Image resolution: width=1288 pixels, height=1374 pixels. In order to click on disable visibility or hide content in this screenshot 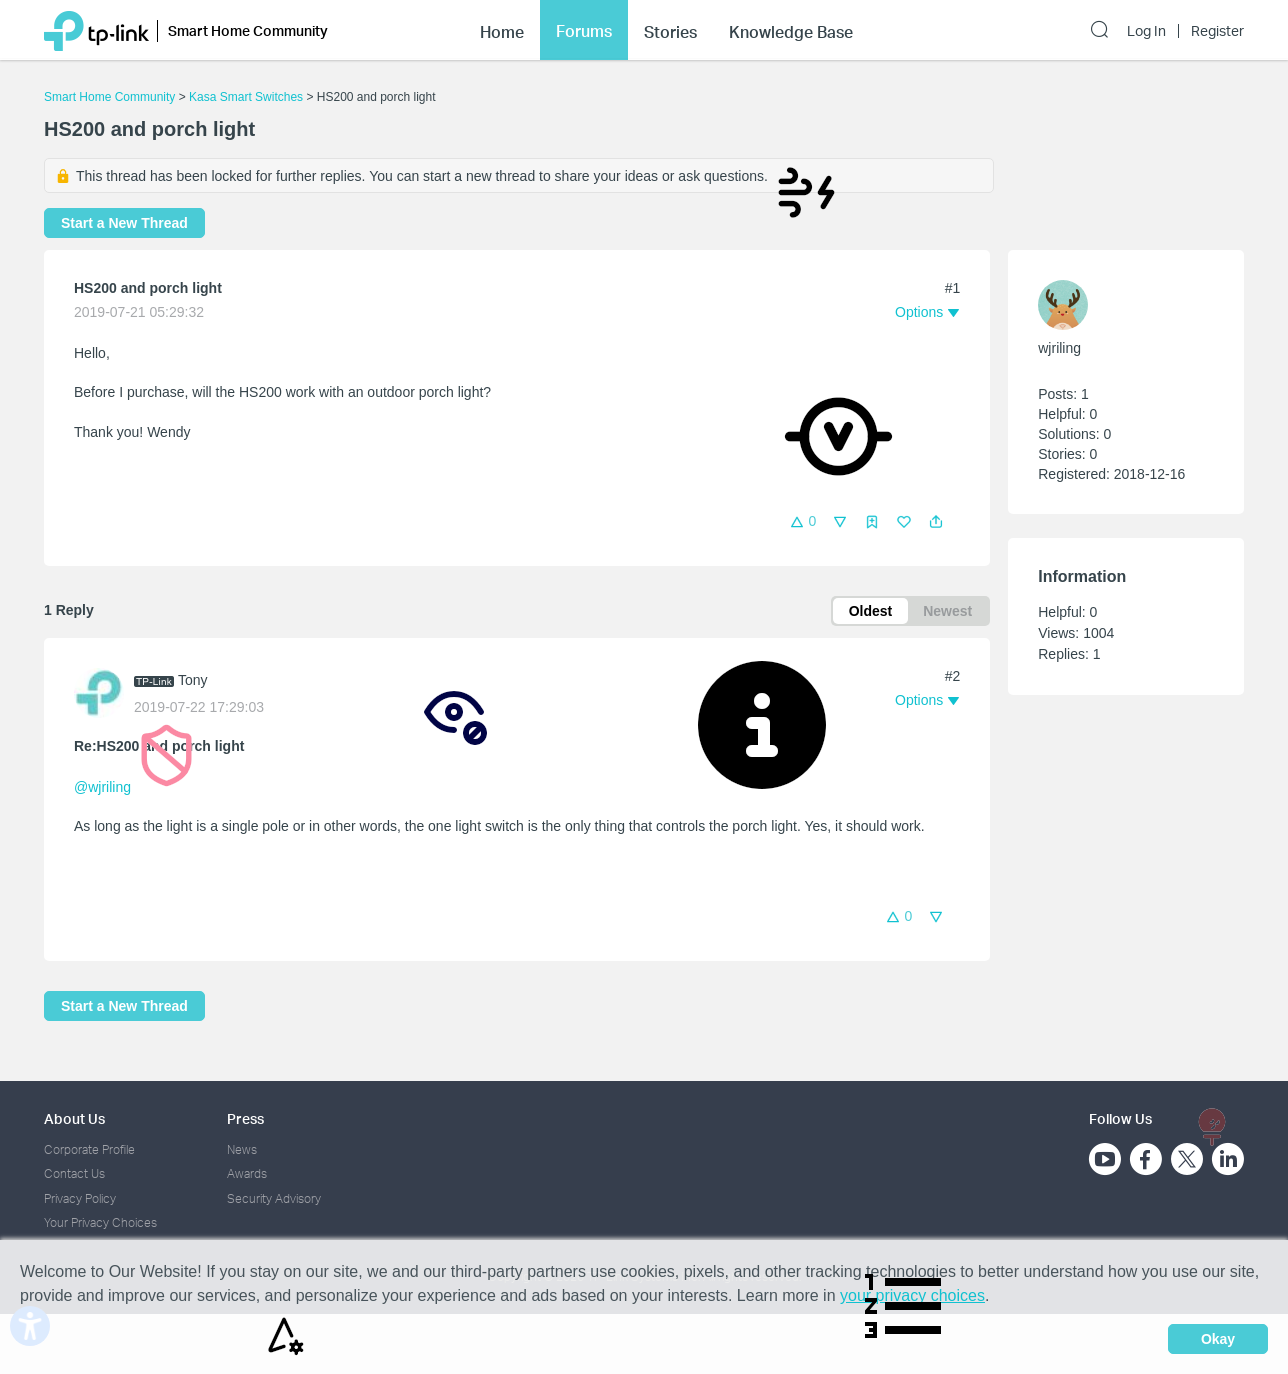, I will do `click(454, 712)`.